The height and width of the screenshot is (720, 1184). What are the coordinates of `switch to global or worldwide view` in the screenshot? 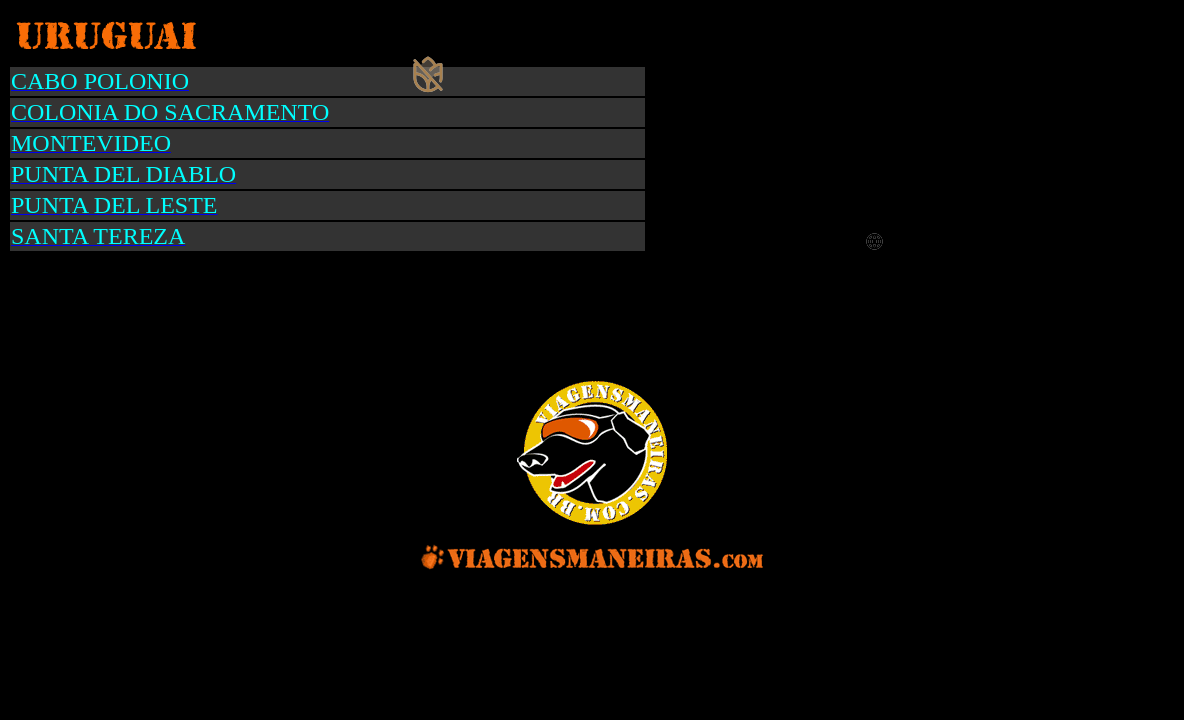 It's located at (874, 241).